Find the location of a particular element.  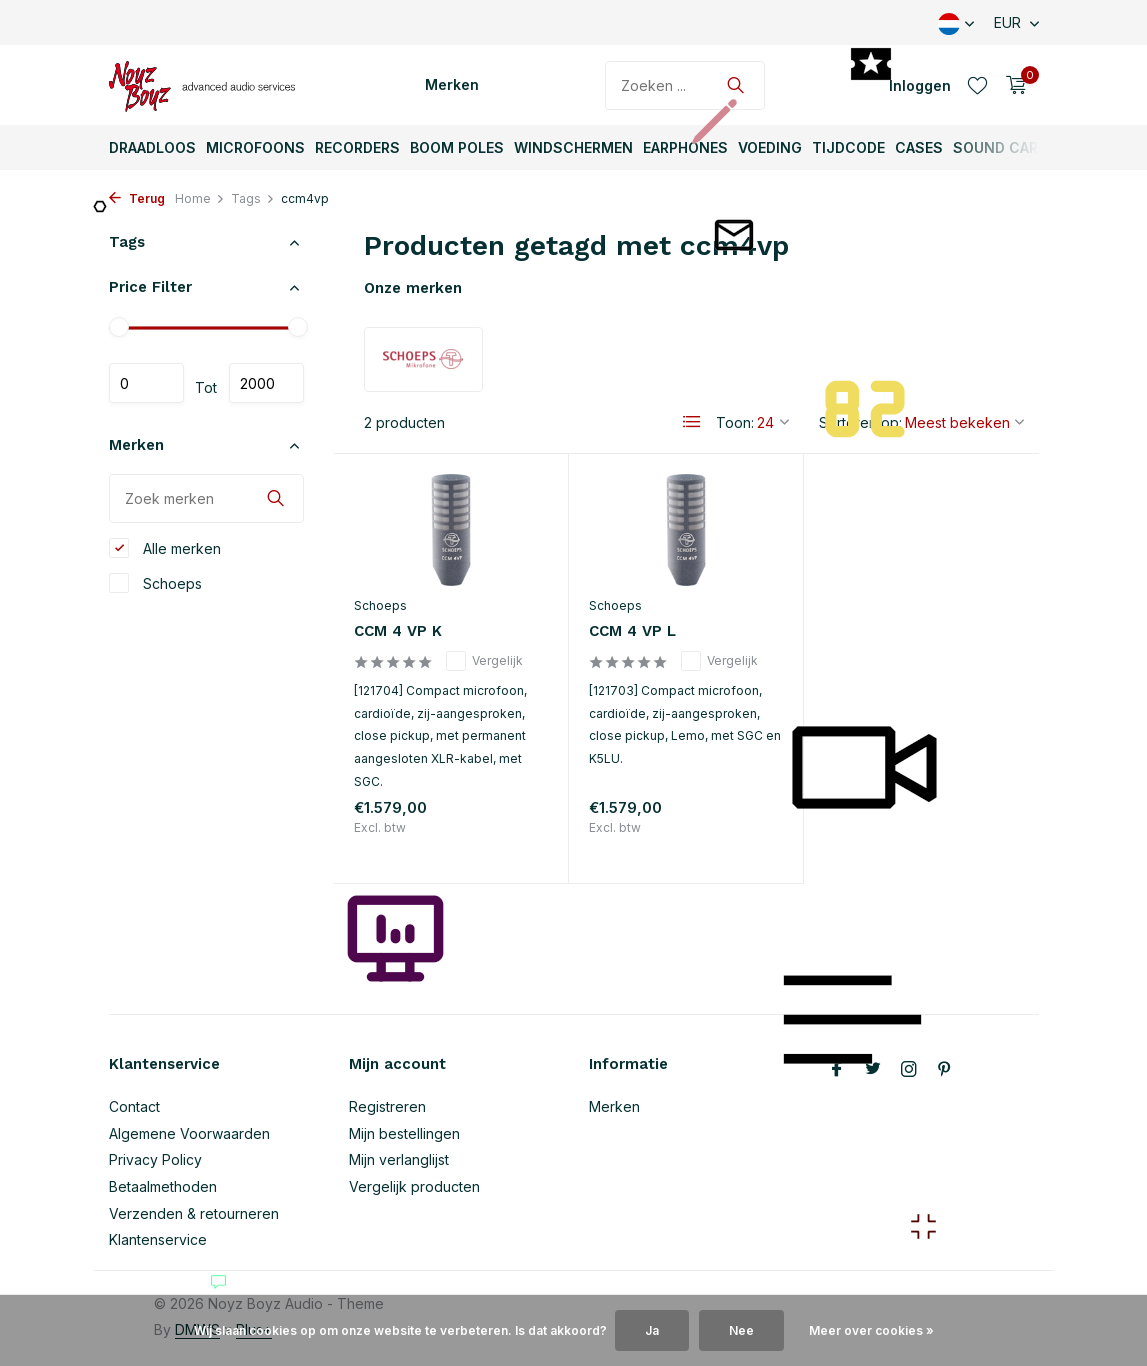

start video recording is located at coordinates (864, 767).